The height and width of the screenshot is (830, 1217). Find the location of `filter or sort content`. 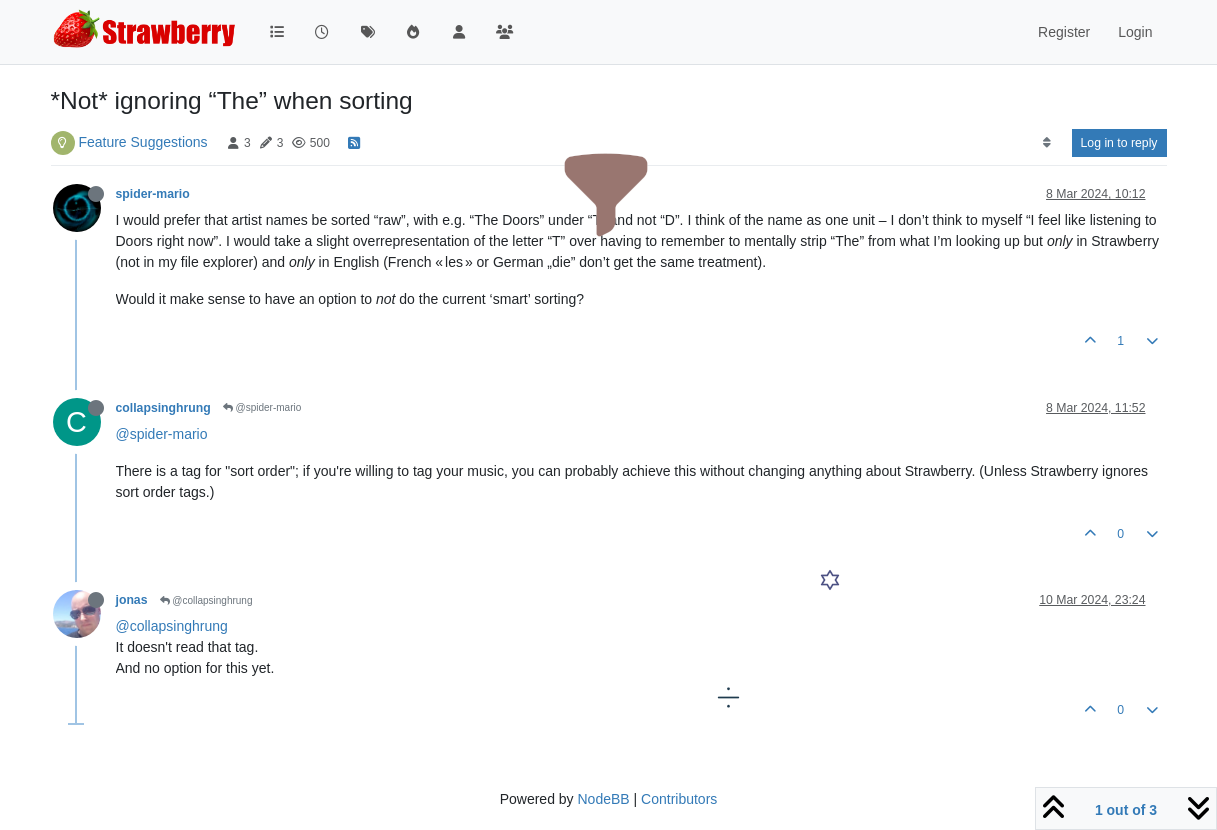

filter or sort content is located at coordinates (606, 195).